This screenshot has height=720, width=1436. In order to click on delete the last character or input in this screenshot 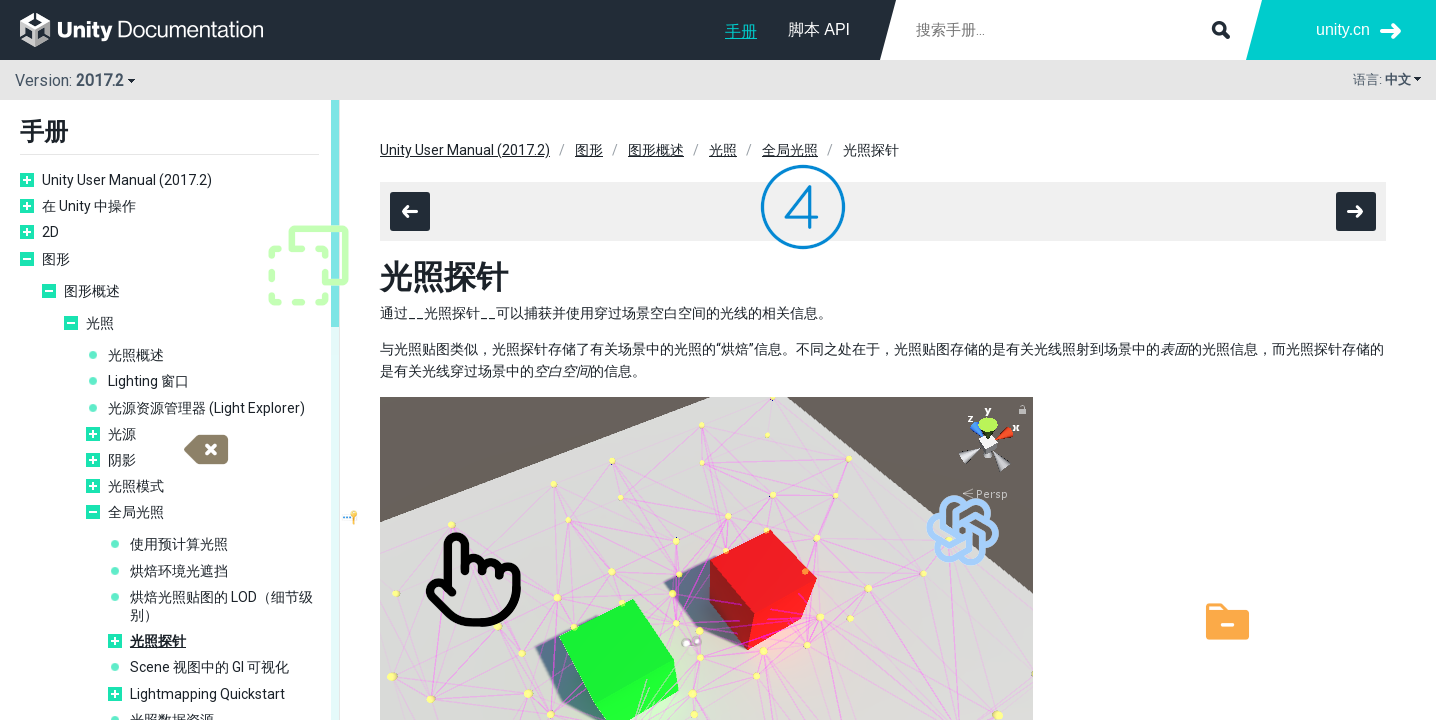, I will do `click(208, 449)`.